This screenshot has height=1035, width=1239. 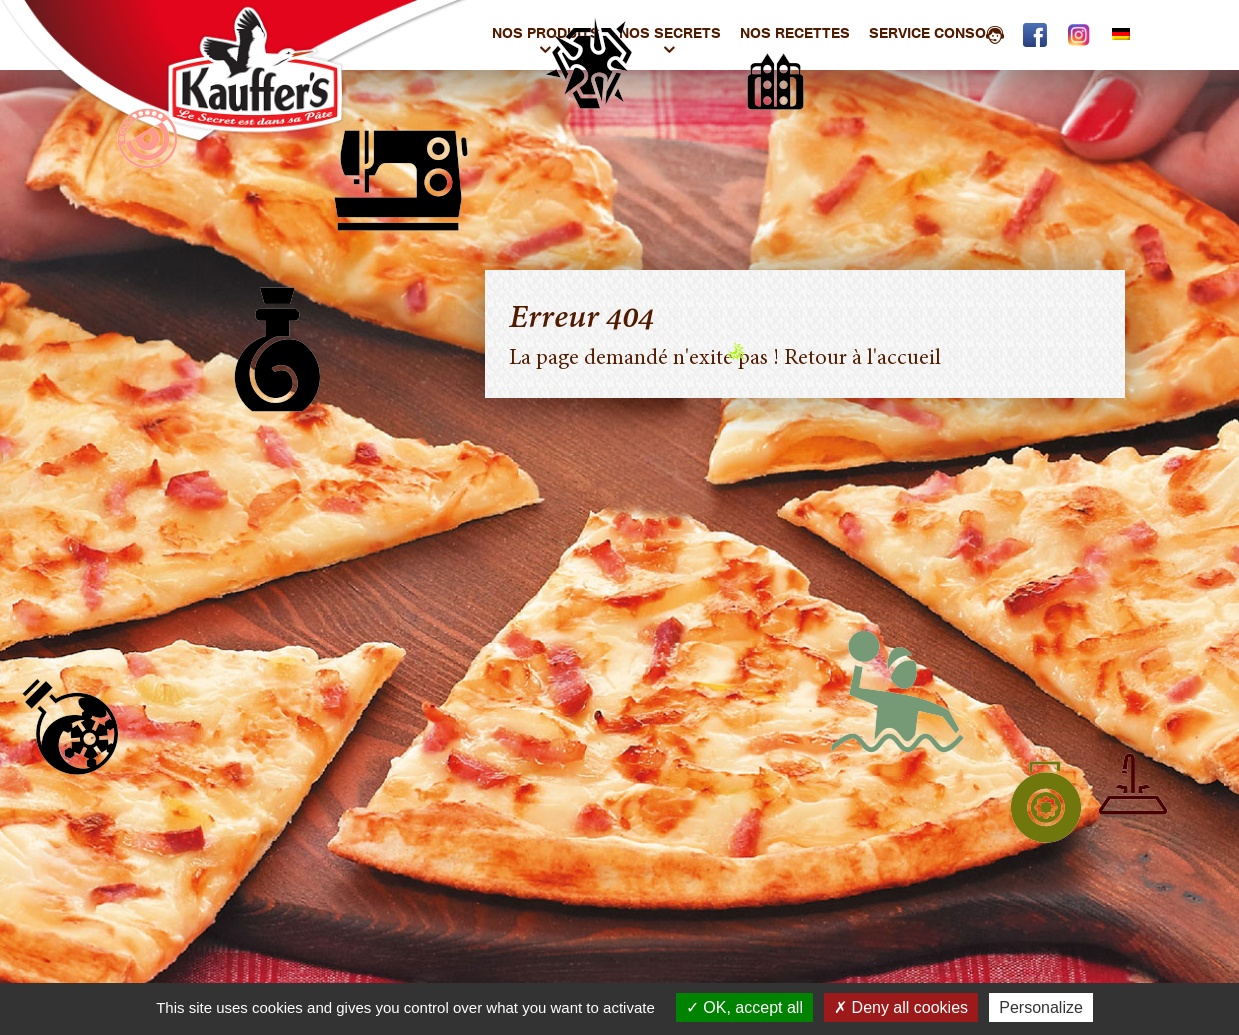 I want to click on access potion or elixir inventory, so click(x=277, y=349).